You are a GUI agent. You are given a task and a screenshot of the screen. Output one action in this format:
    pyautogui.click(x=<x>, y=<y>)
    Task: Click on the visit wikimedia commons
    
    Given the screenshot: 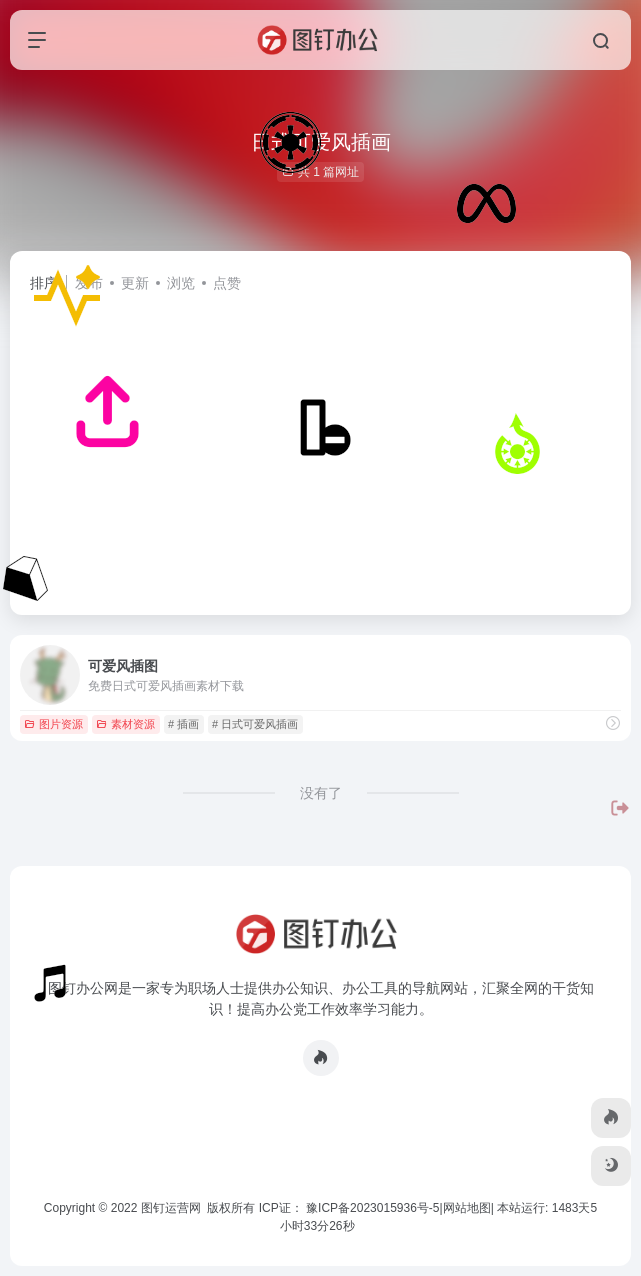 What is the action you would take?
    pyautogui.click(x=517, y=443)
    